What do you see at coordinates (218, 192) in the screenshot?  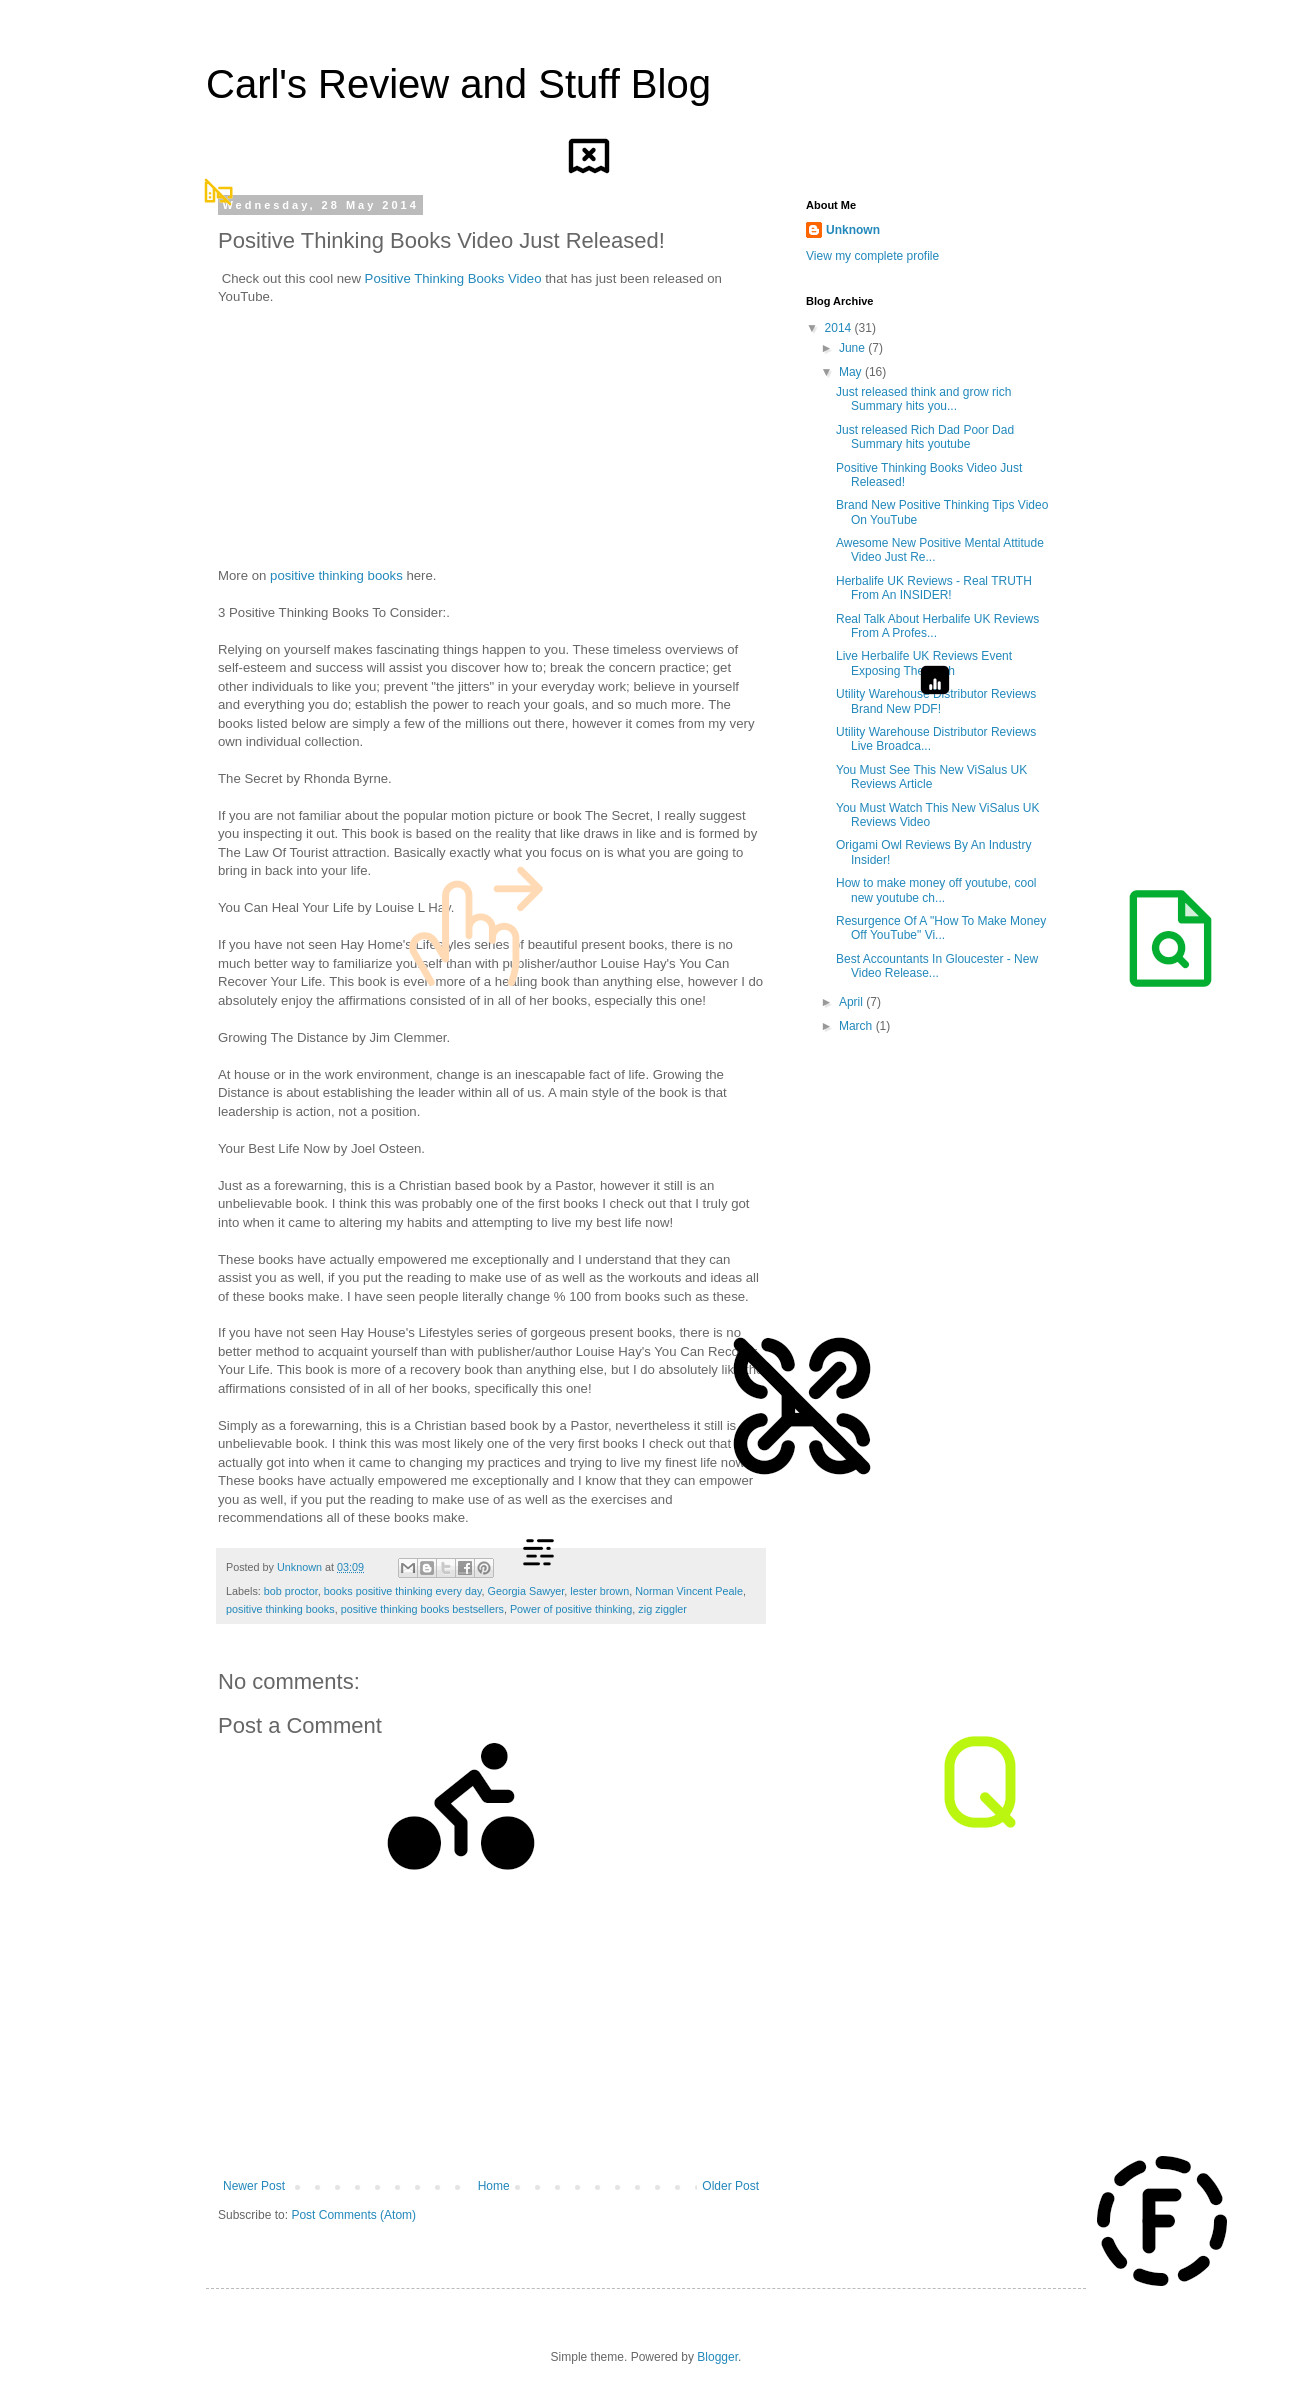 I see `indicates desktop computer is offline or disconnected` at bounding box center [218, 192].